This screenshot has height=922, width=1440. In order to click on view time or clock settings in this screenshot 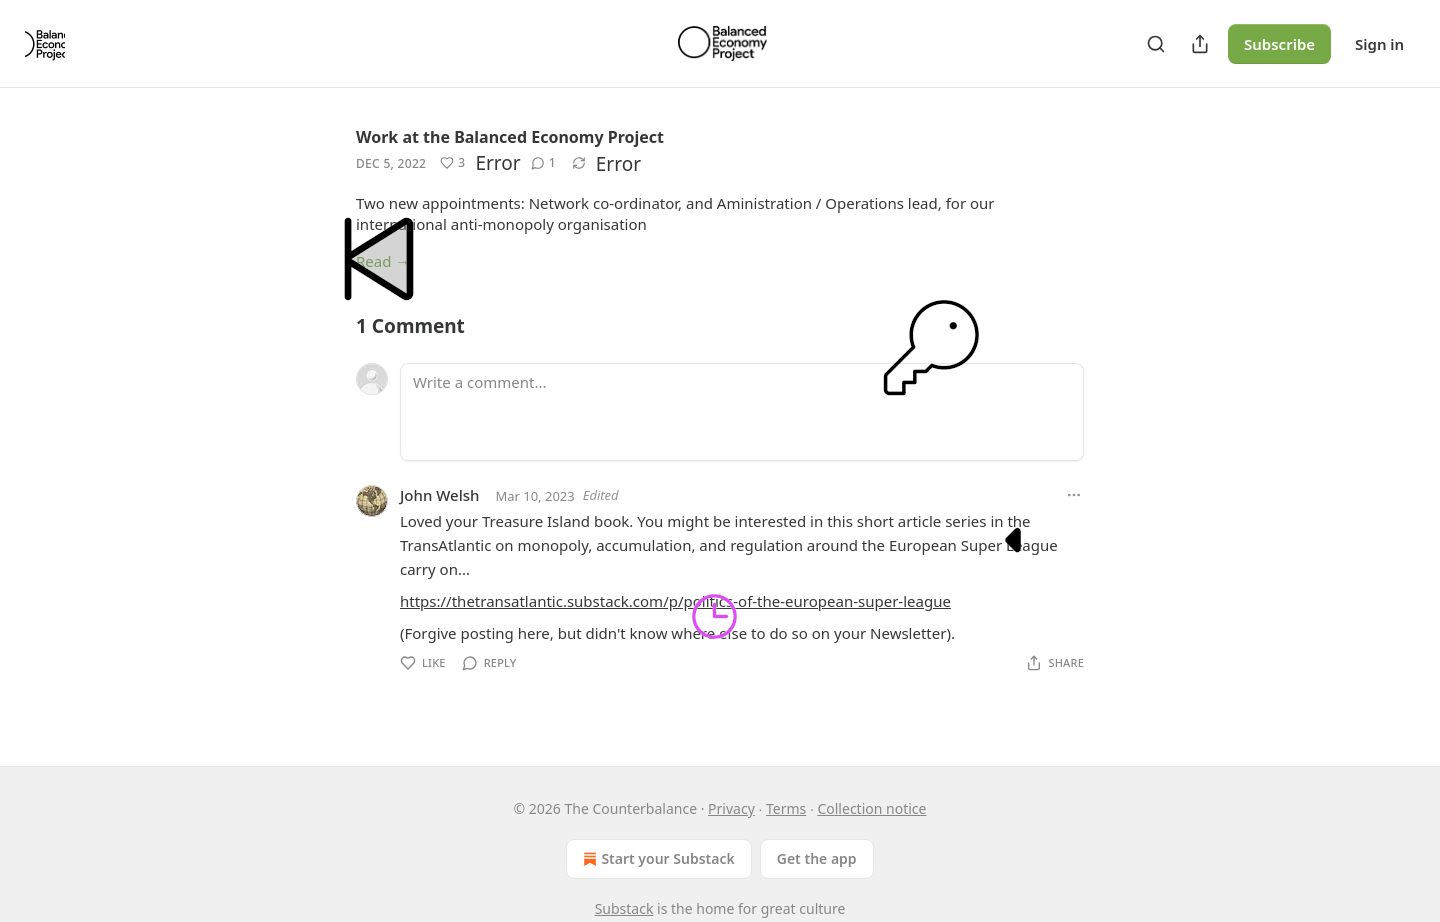, I will do `click(714, 616)`.